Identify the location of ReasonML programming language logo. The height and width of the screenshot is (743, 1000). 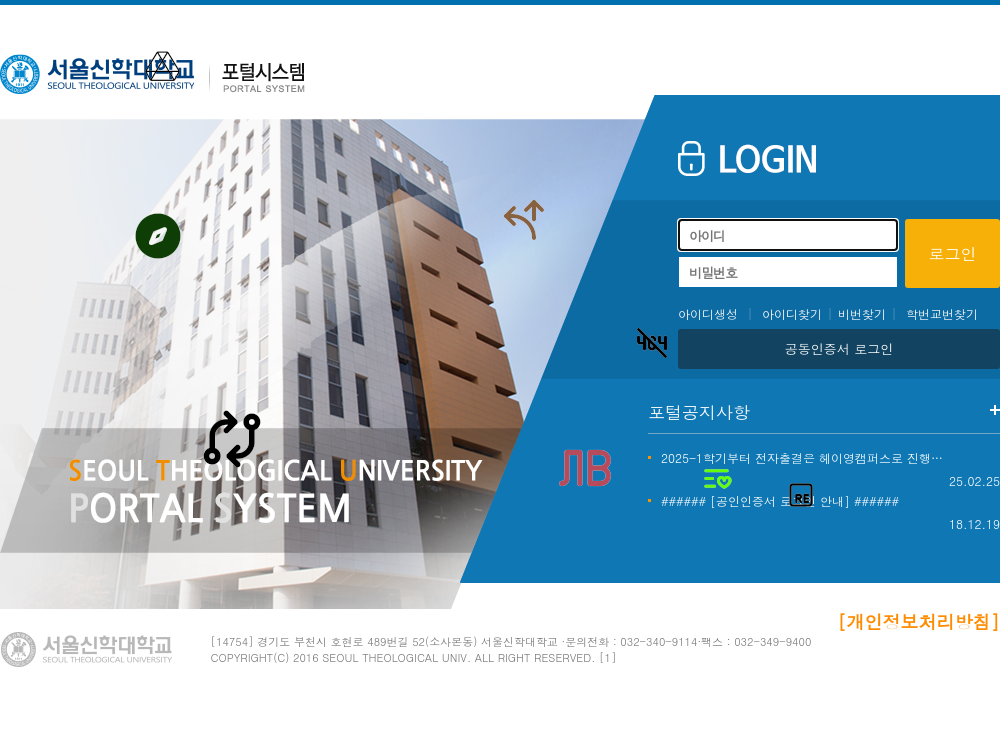
(801, 495).